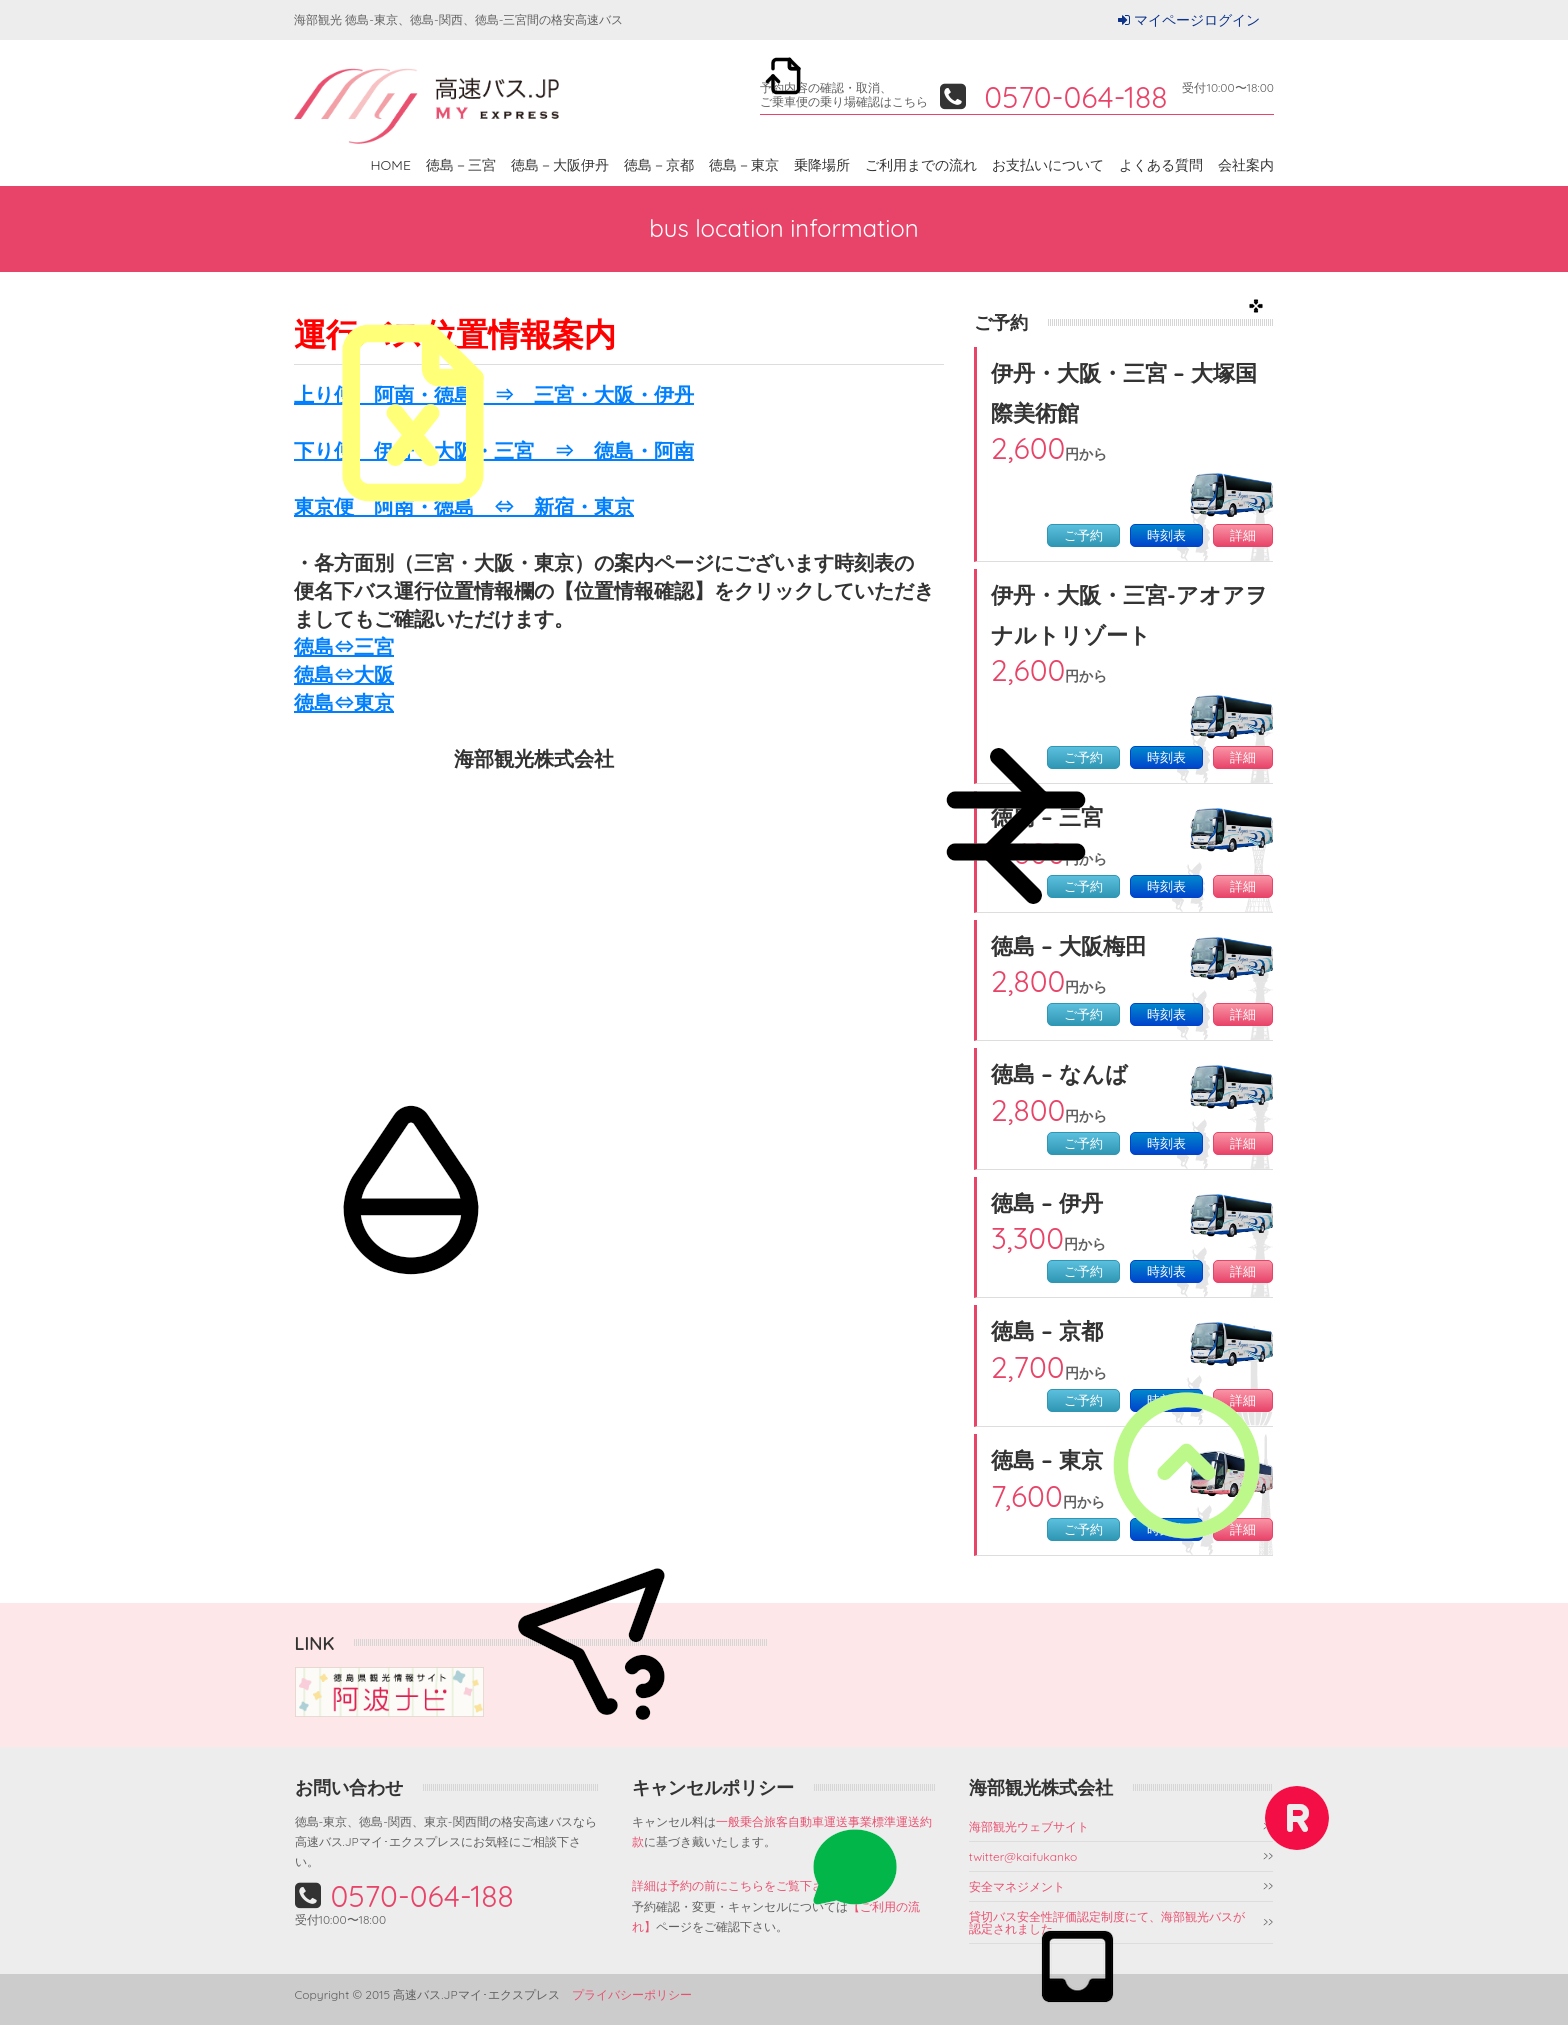 This screenshot has height=2025, width=1568. Describe the element at coordinates (855, 1867) in the screenshot. I see `open messaging or chat` at that location.